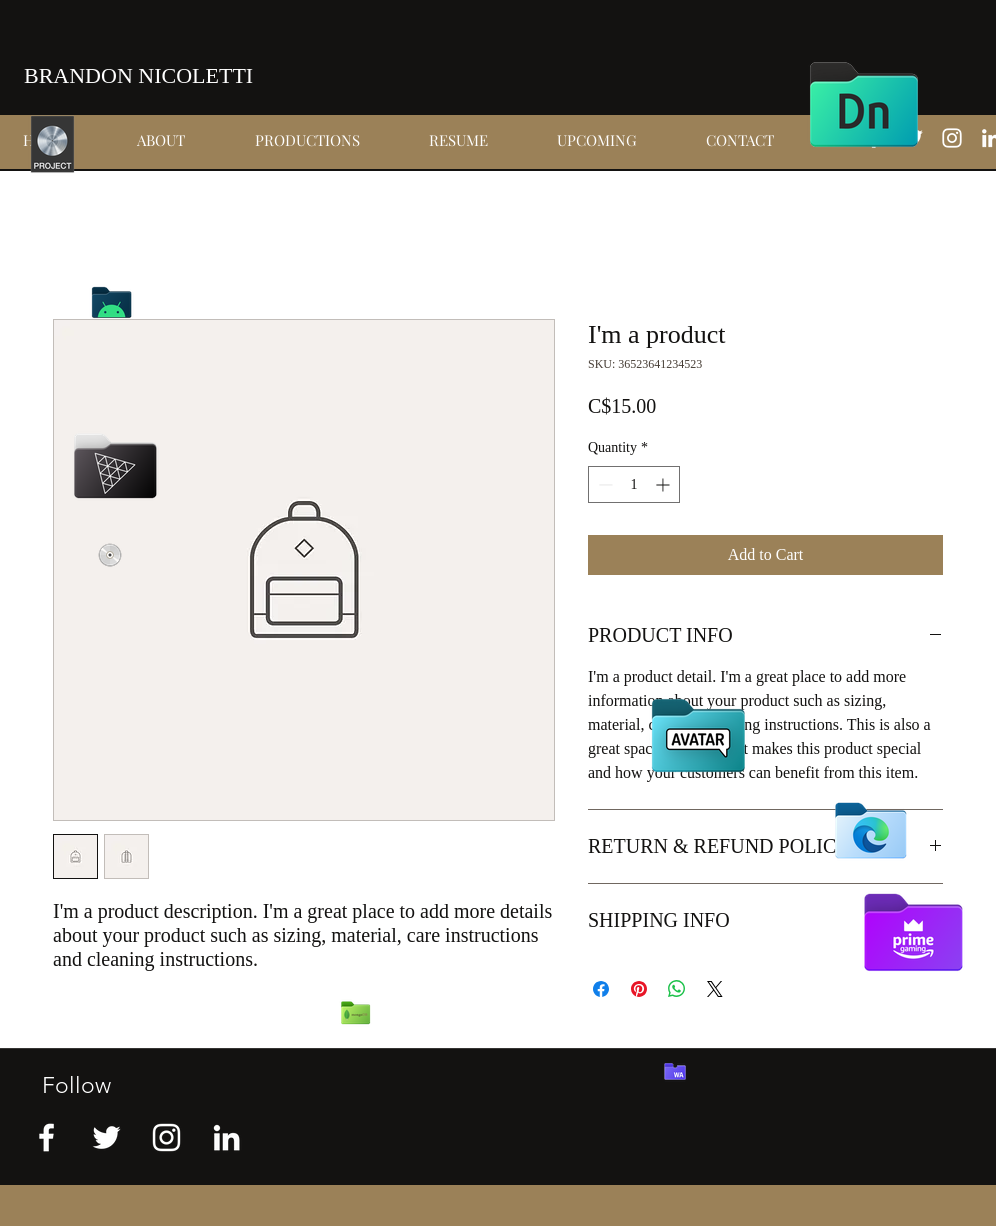 Image resolution: width=996 pixels, height=1226 pixels. Describe the element at coordinates (355, 1013) in the screenshot. I see `open folder containing MongoDB database files` at that location.